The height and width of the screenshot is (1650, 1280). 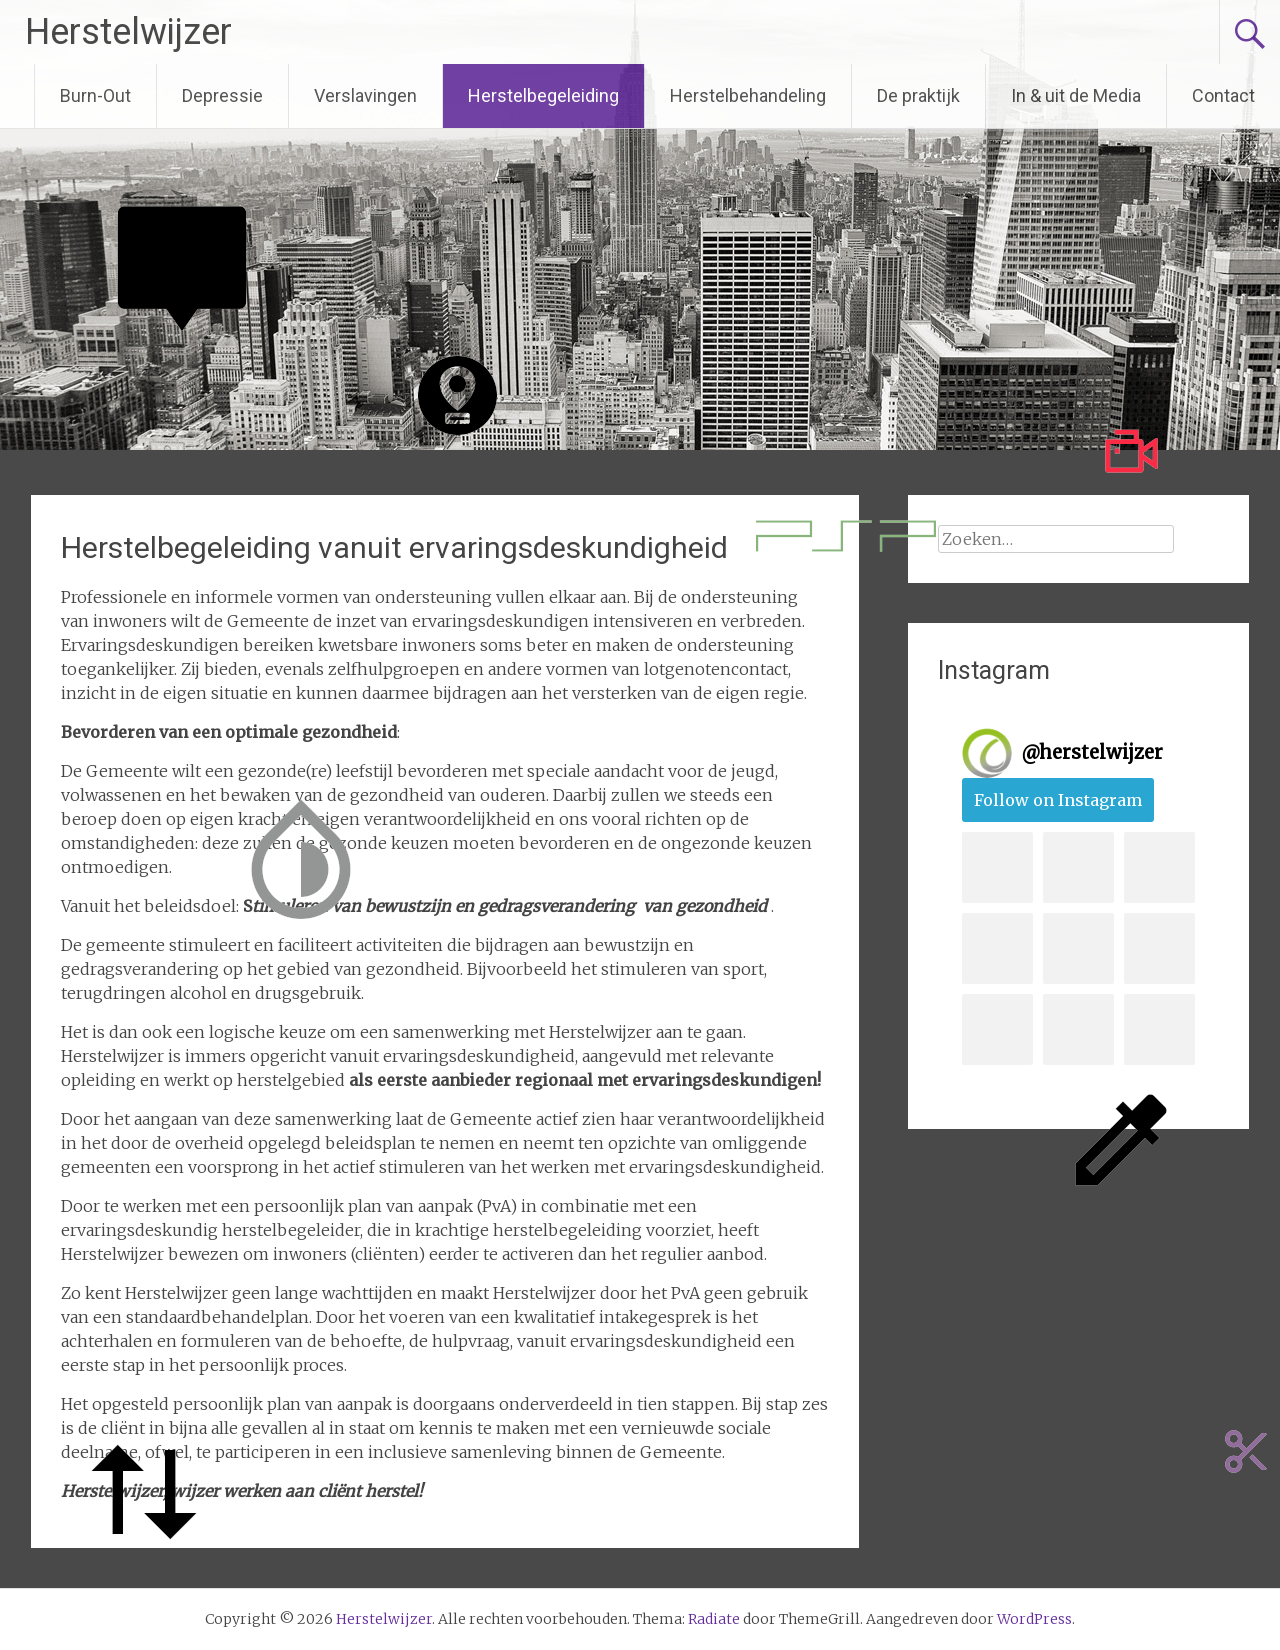 I want to click on color picker tool for sampling colors, so click(x=1122, y=1139).